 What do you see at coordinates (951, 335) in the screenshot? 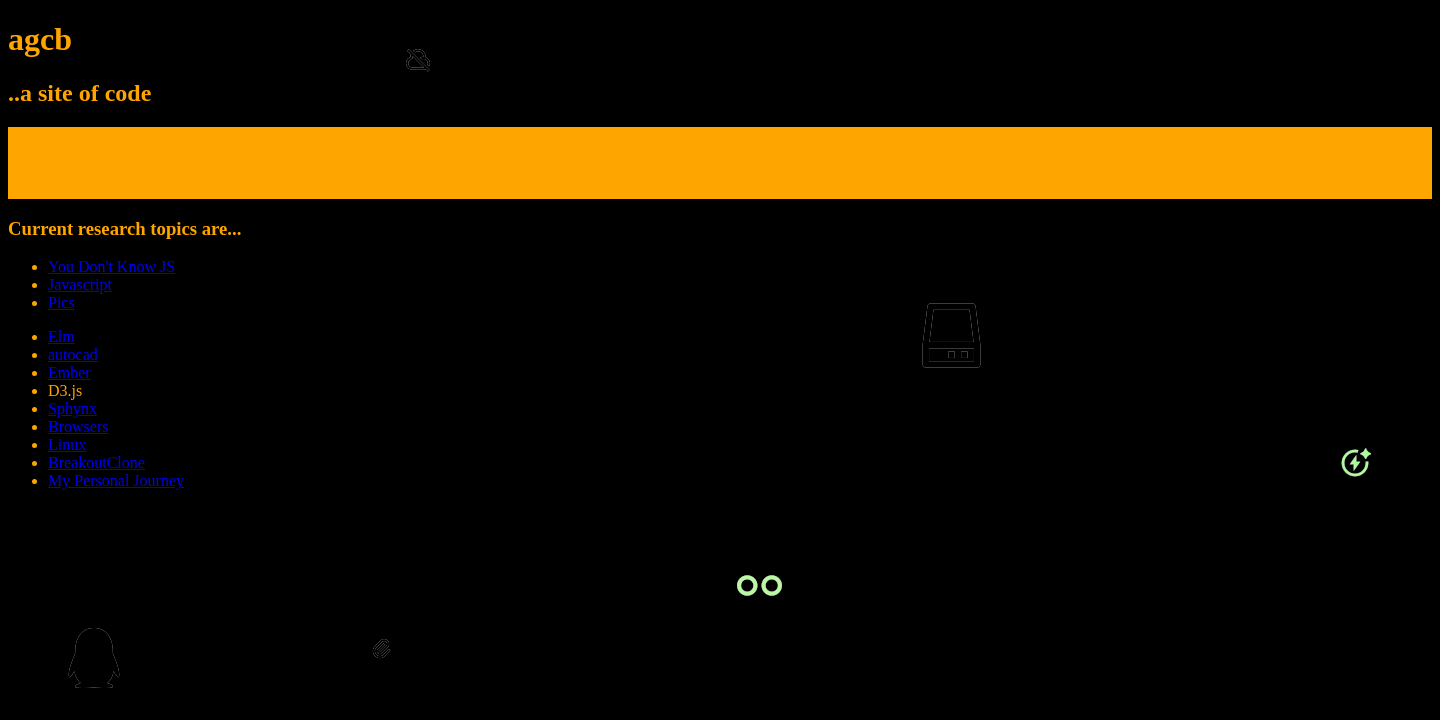
I see `access external storage or hard drive` at bounding box center [951, 335].